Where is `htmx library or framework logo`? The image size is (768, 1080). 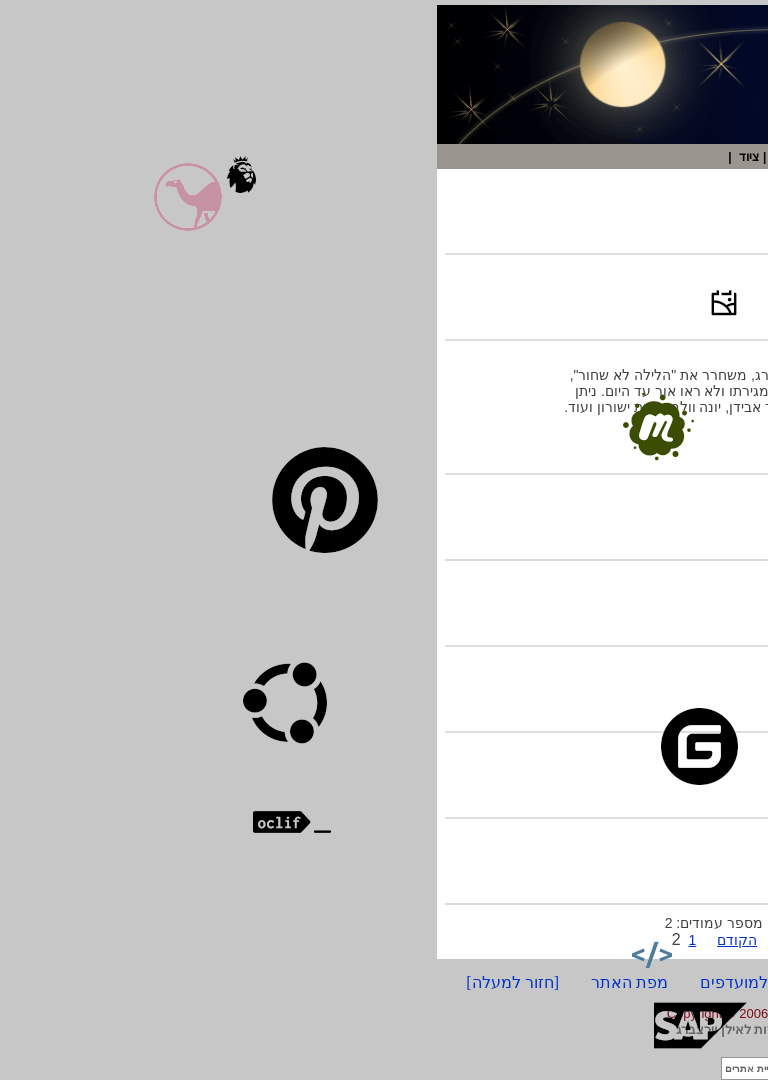
htmx library or framework logo is located at coordinates (652, 955).